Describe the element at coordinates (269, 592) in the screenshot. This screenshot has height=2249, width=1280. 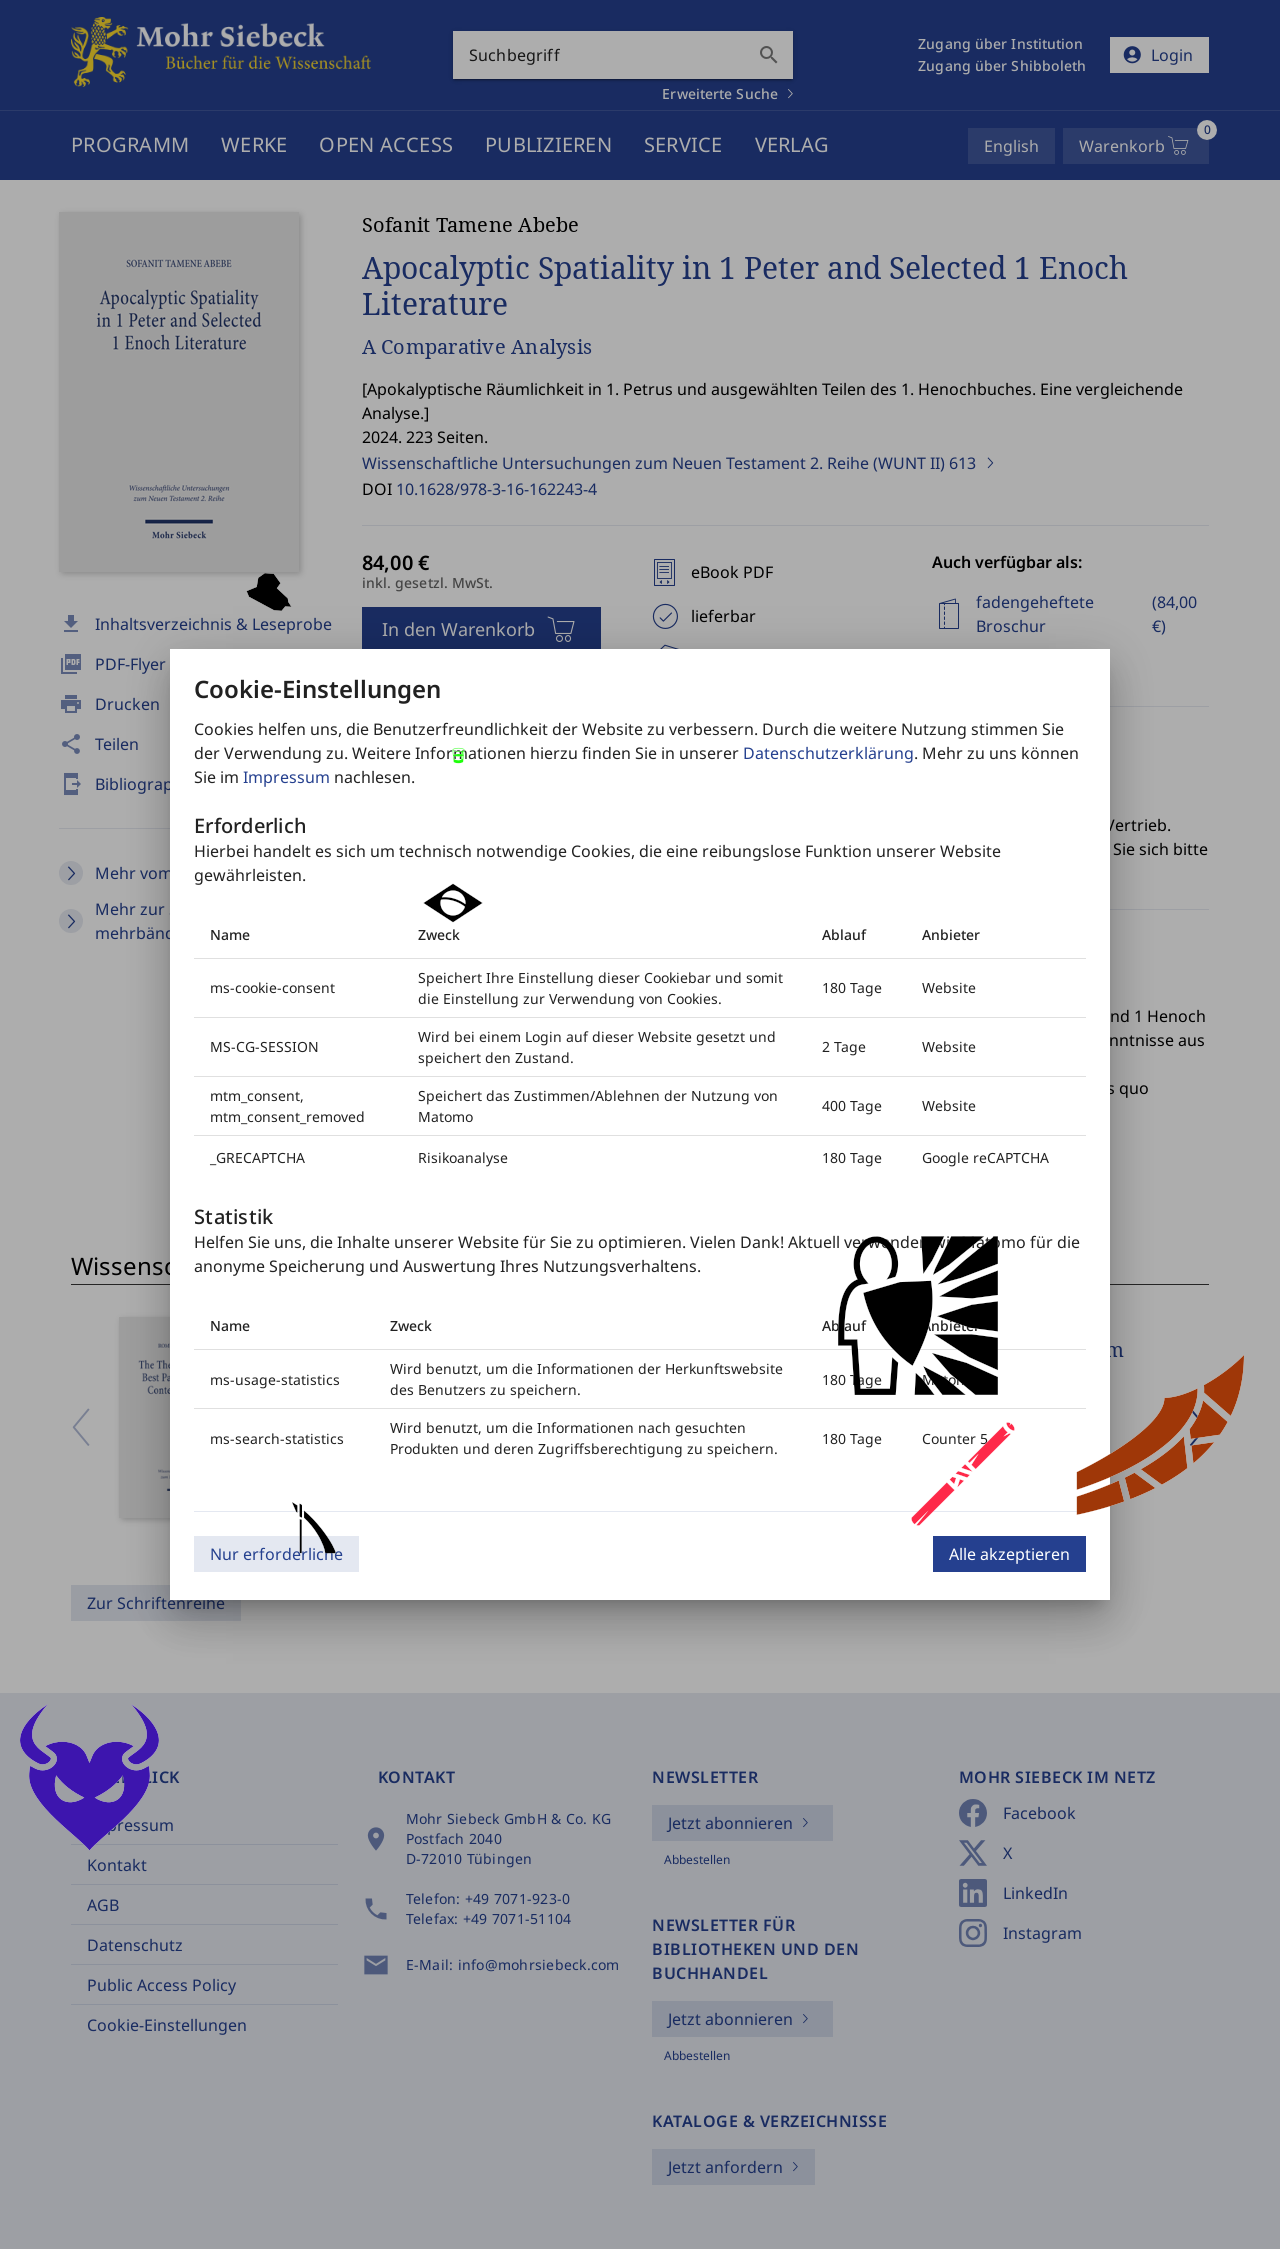
I see `select iraq as your country or region` at that location.